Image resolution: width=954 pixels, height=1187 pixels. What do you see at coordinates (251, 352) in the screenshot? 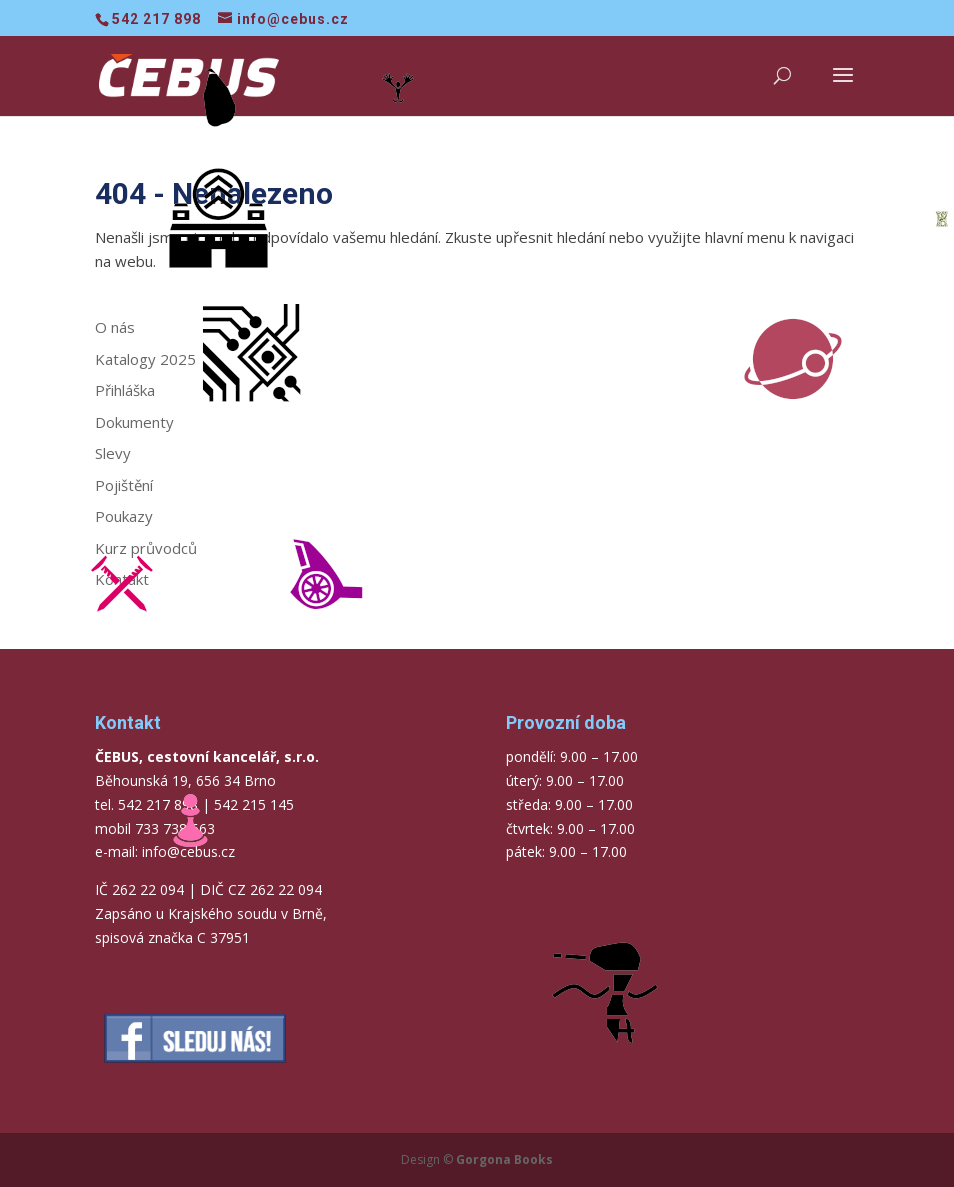
I see `access hardware or system settings` at bounding box center [251, 352].